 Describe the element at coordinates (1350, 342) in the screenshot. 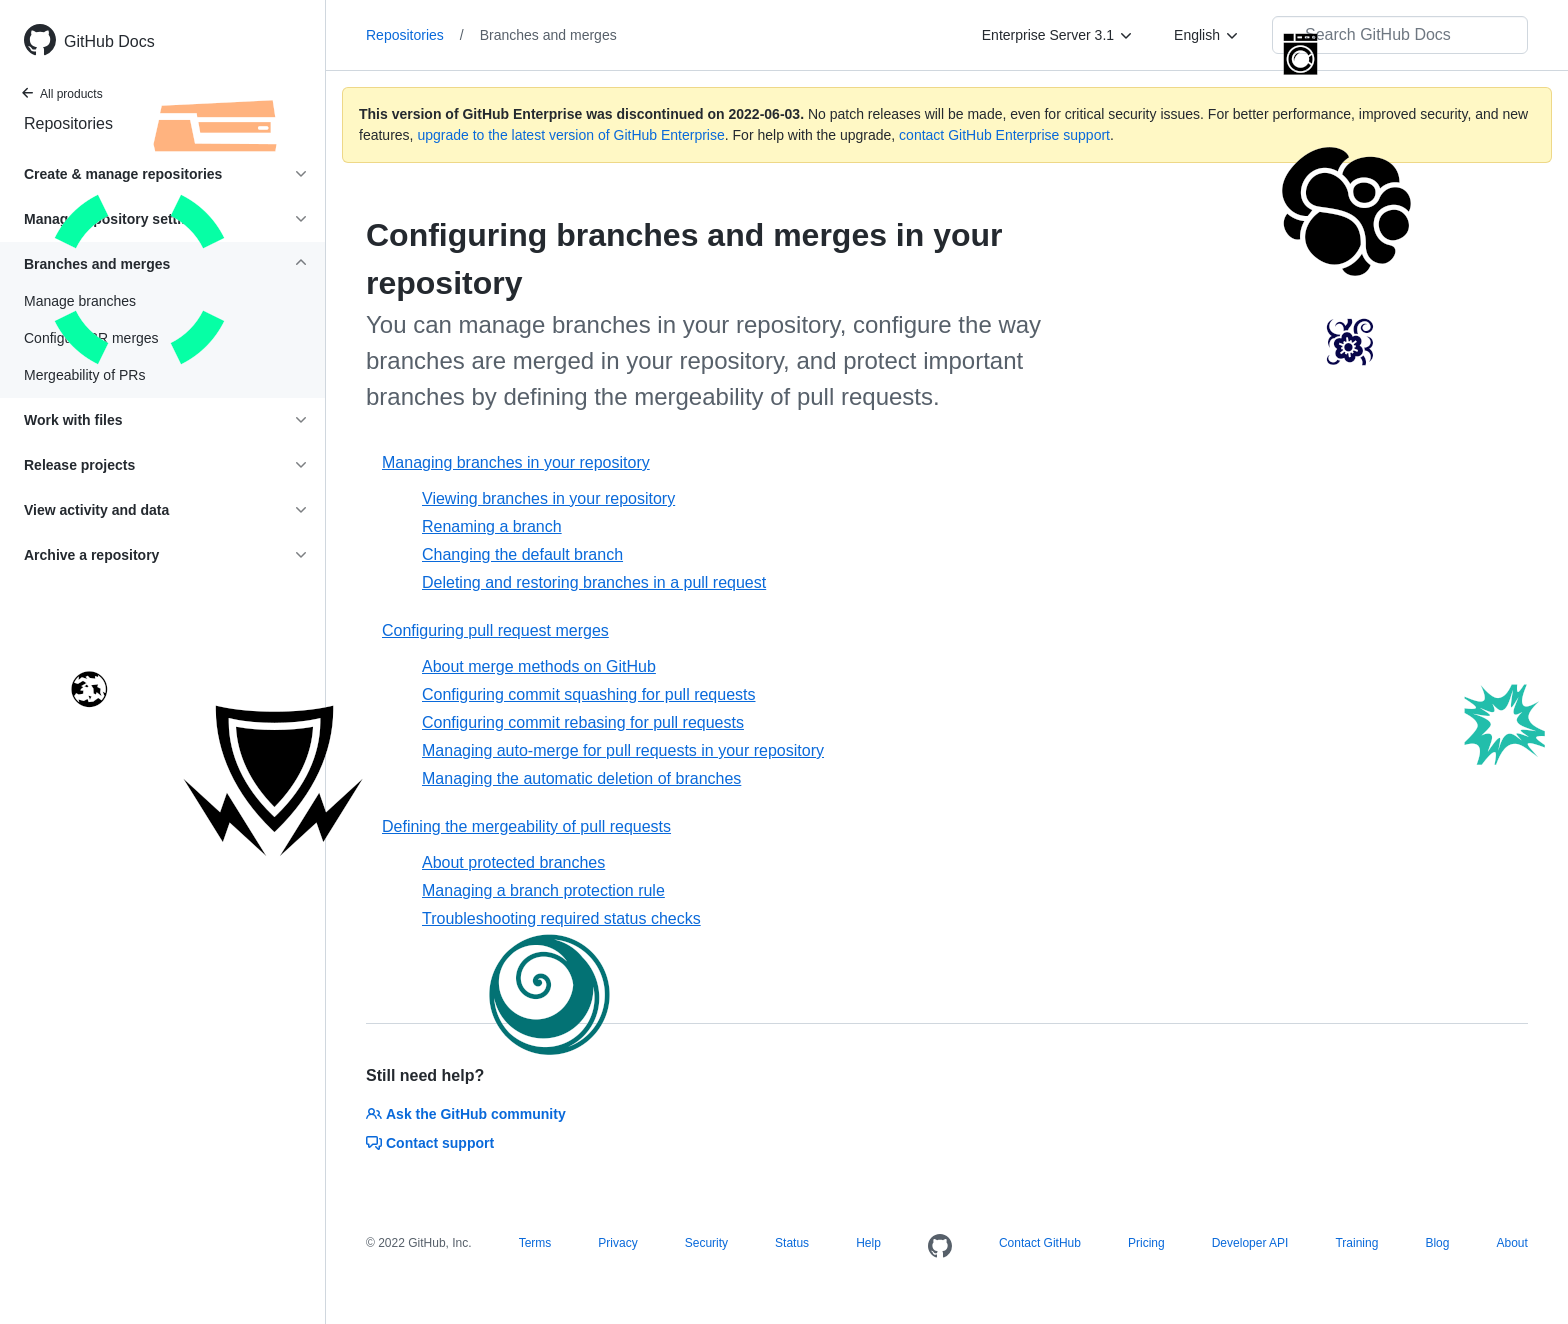

I see `decorative floral element for game UI` at that location.